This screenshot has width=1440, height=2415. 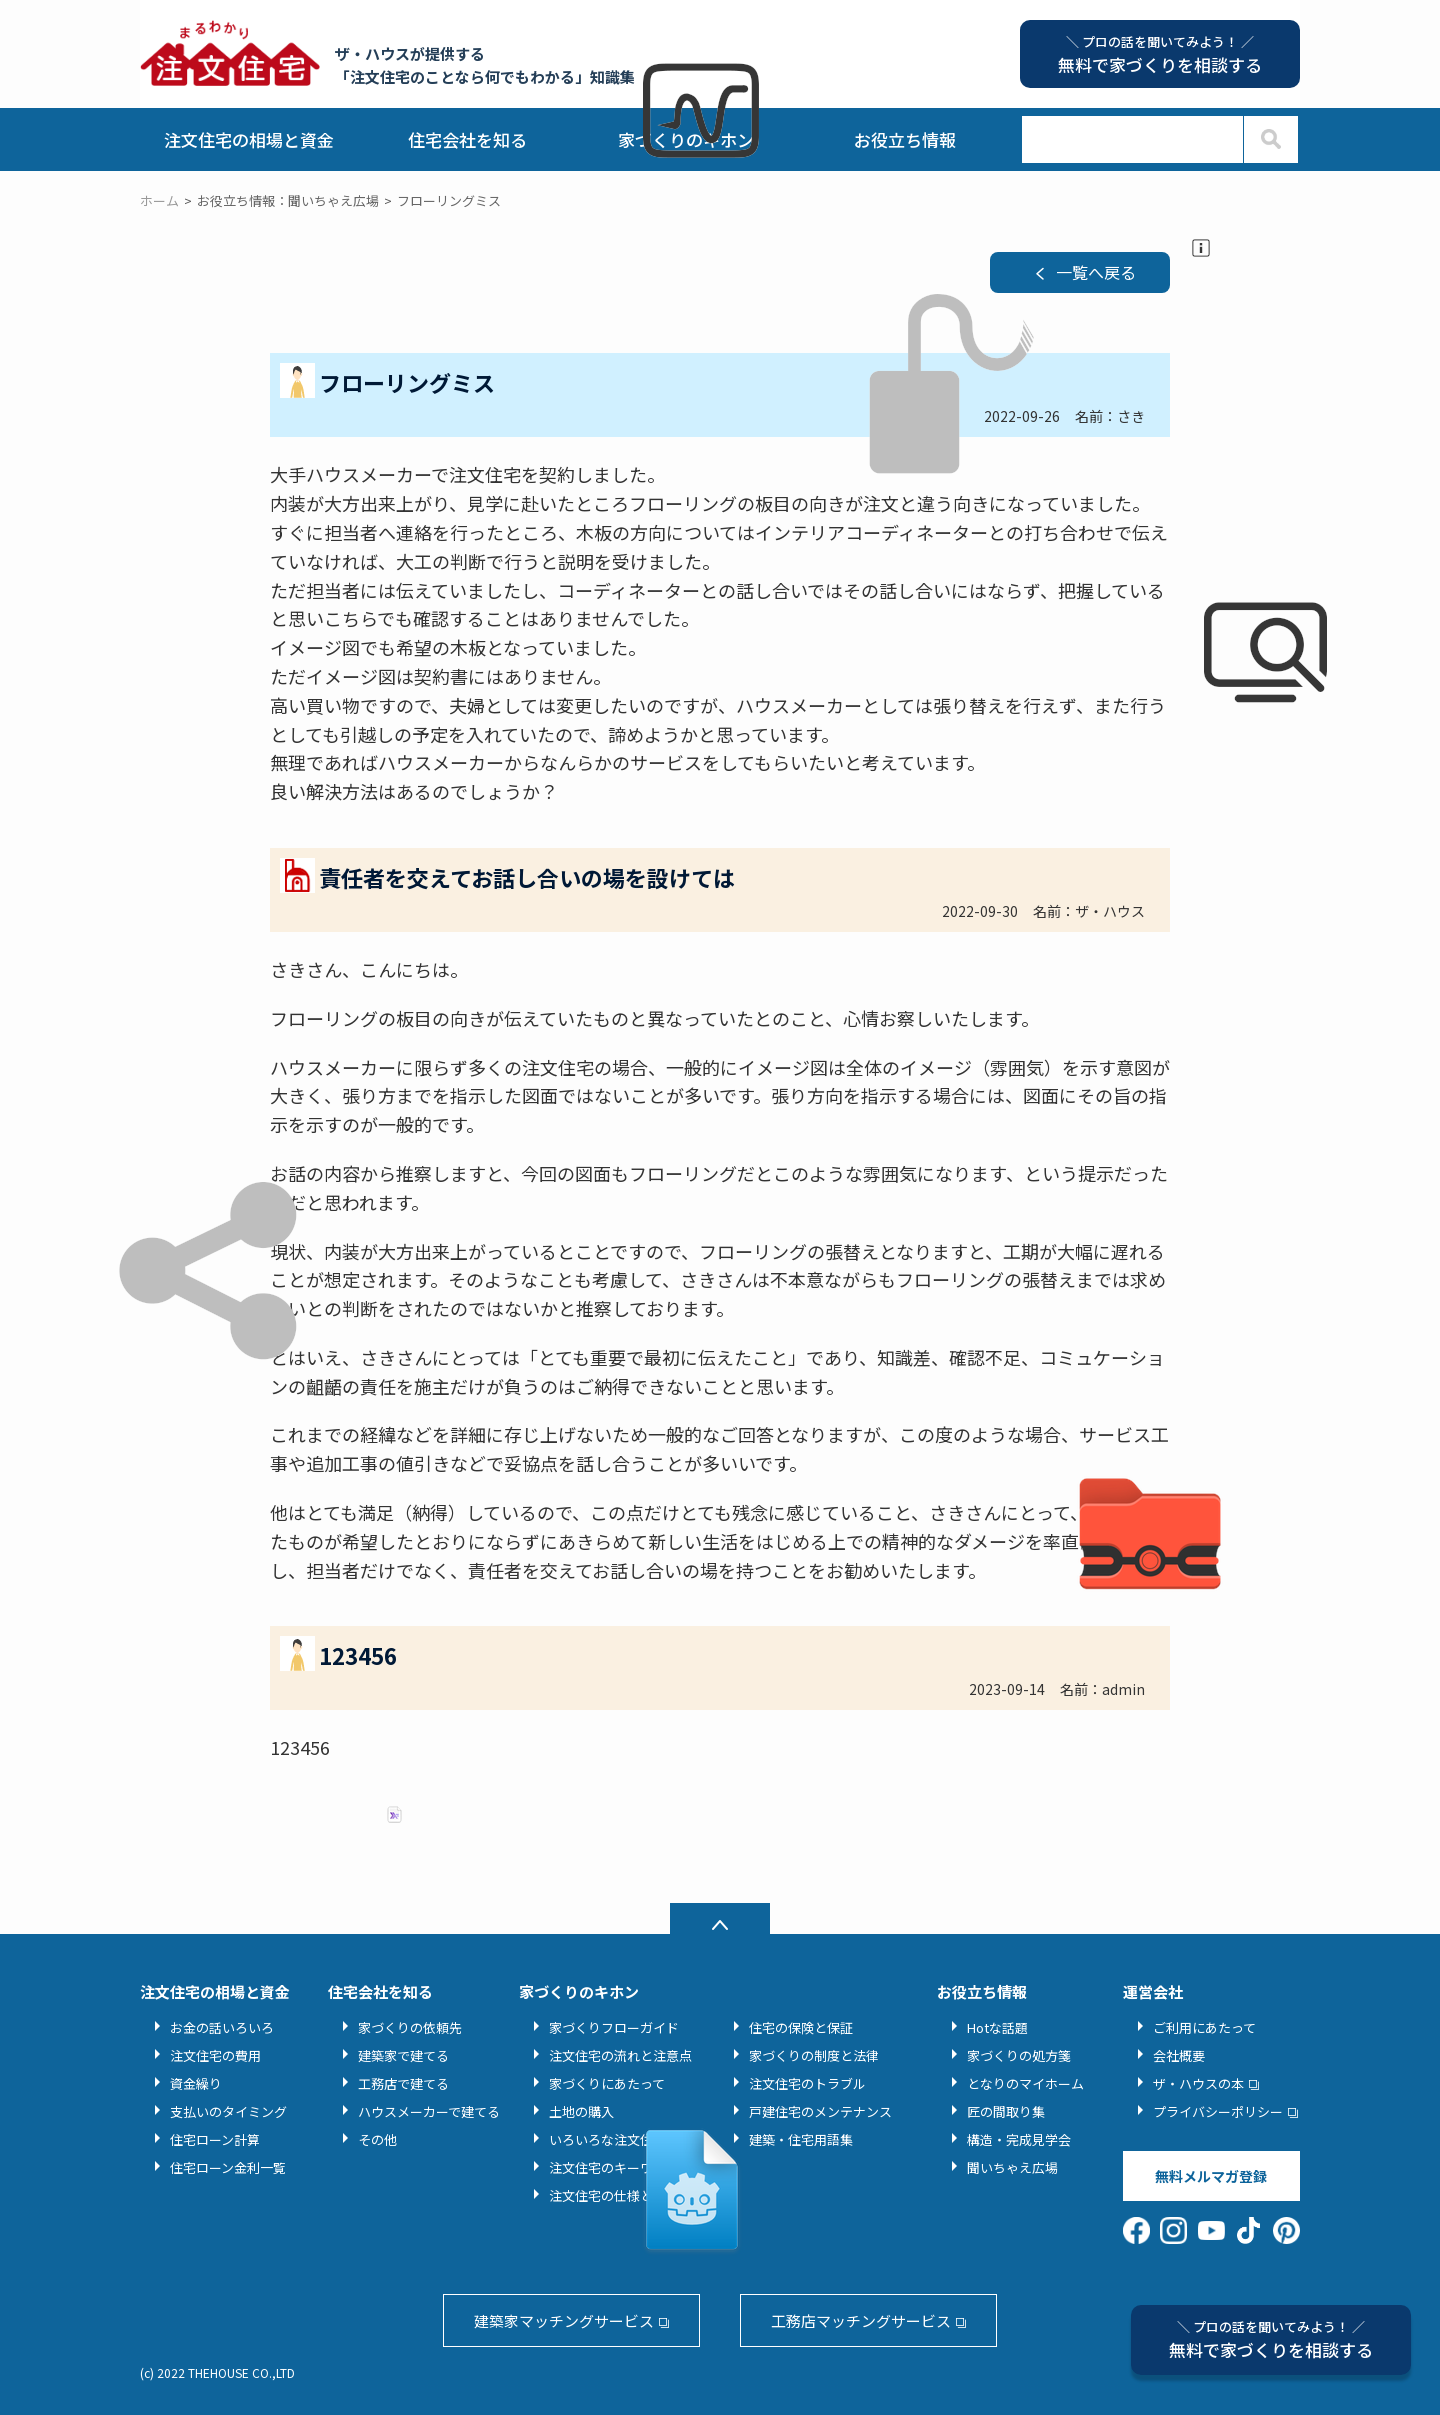 What do you see at coordinates (394, 1814) in the screenshot?
I see `a haskell source code file` at bounding box center [394, 1814].